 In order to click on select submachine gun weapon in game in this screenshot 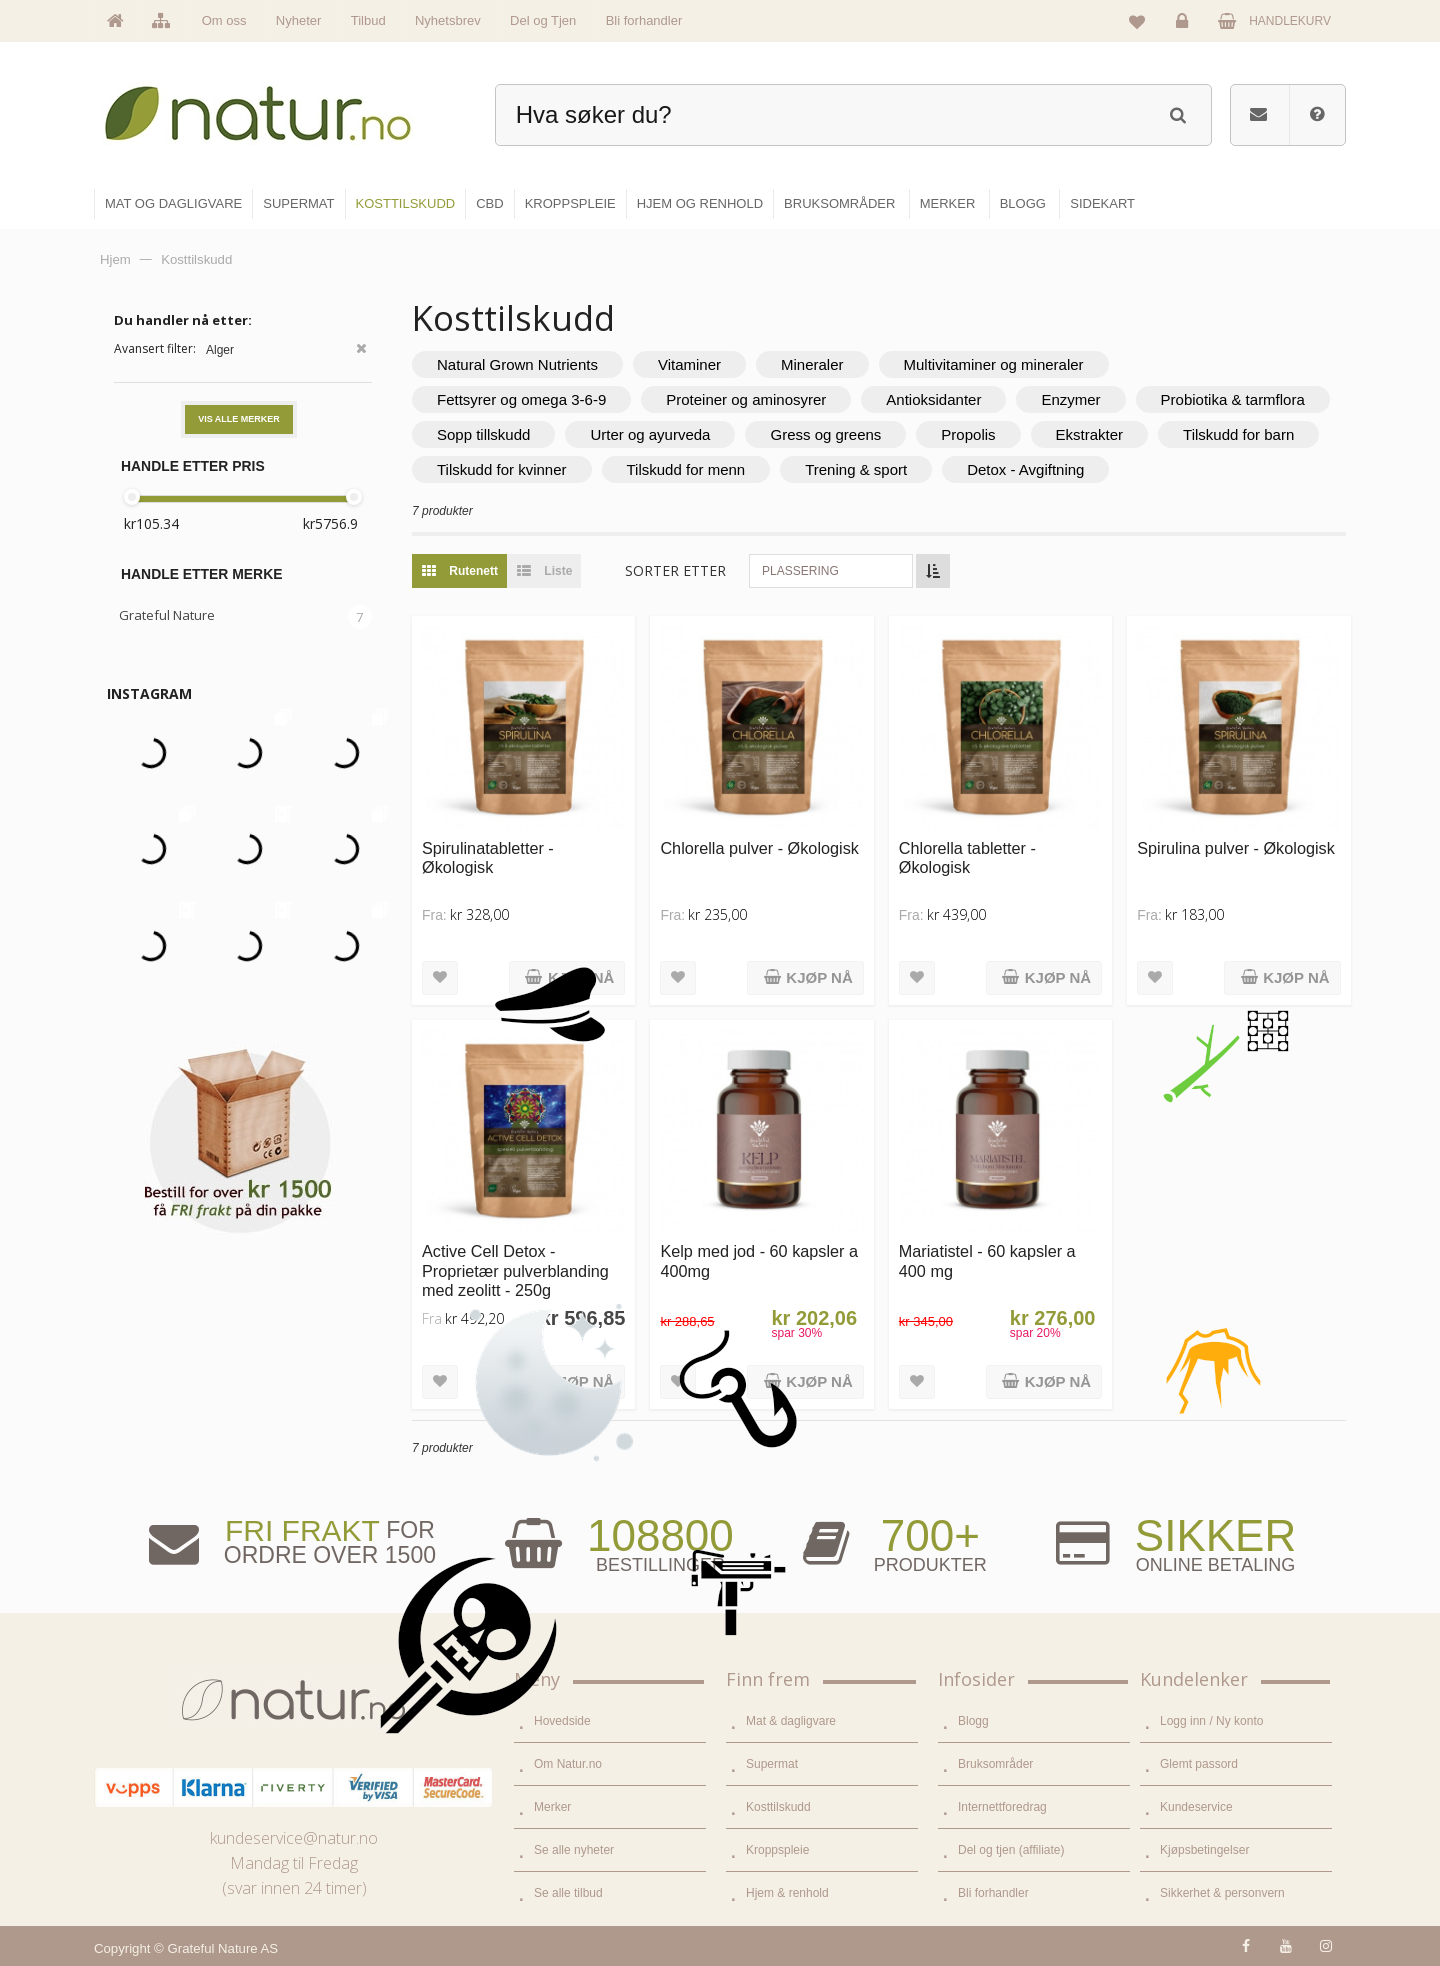, I will do `click(738, 1592)`.